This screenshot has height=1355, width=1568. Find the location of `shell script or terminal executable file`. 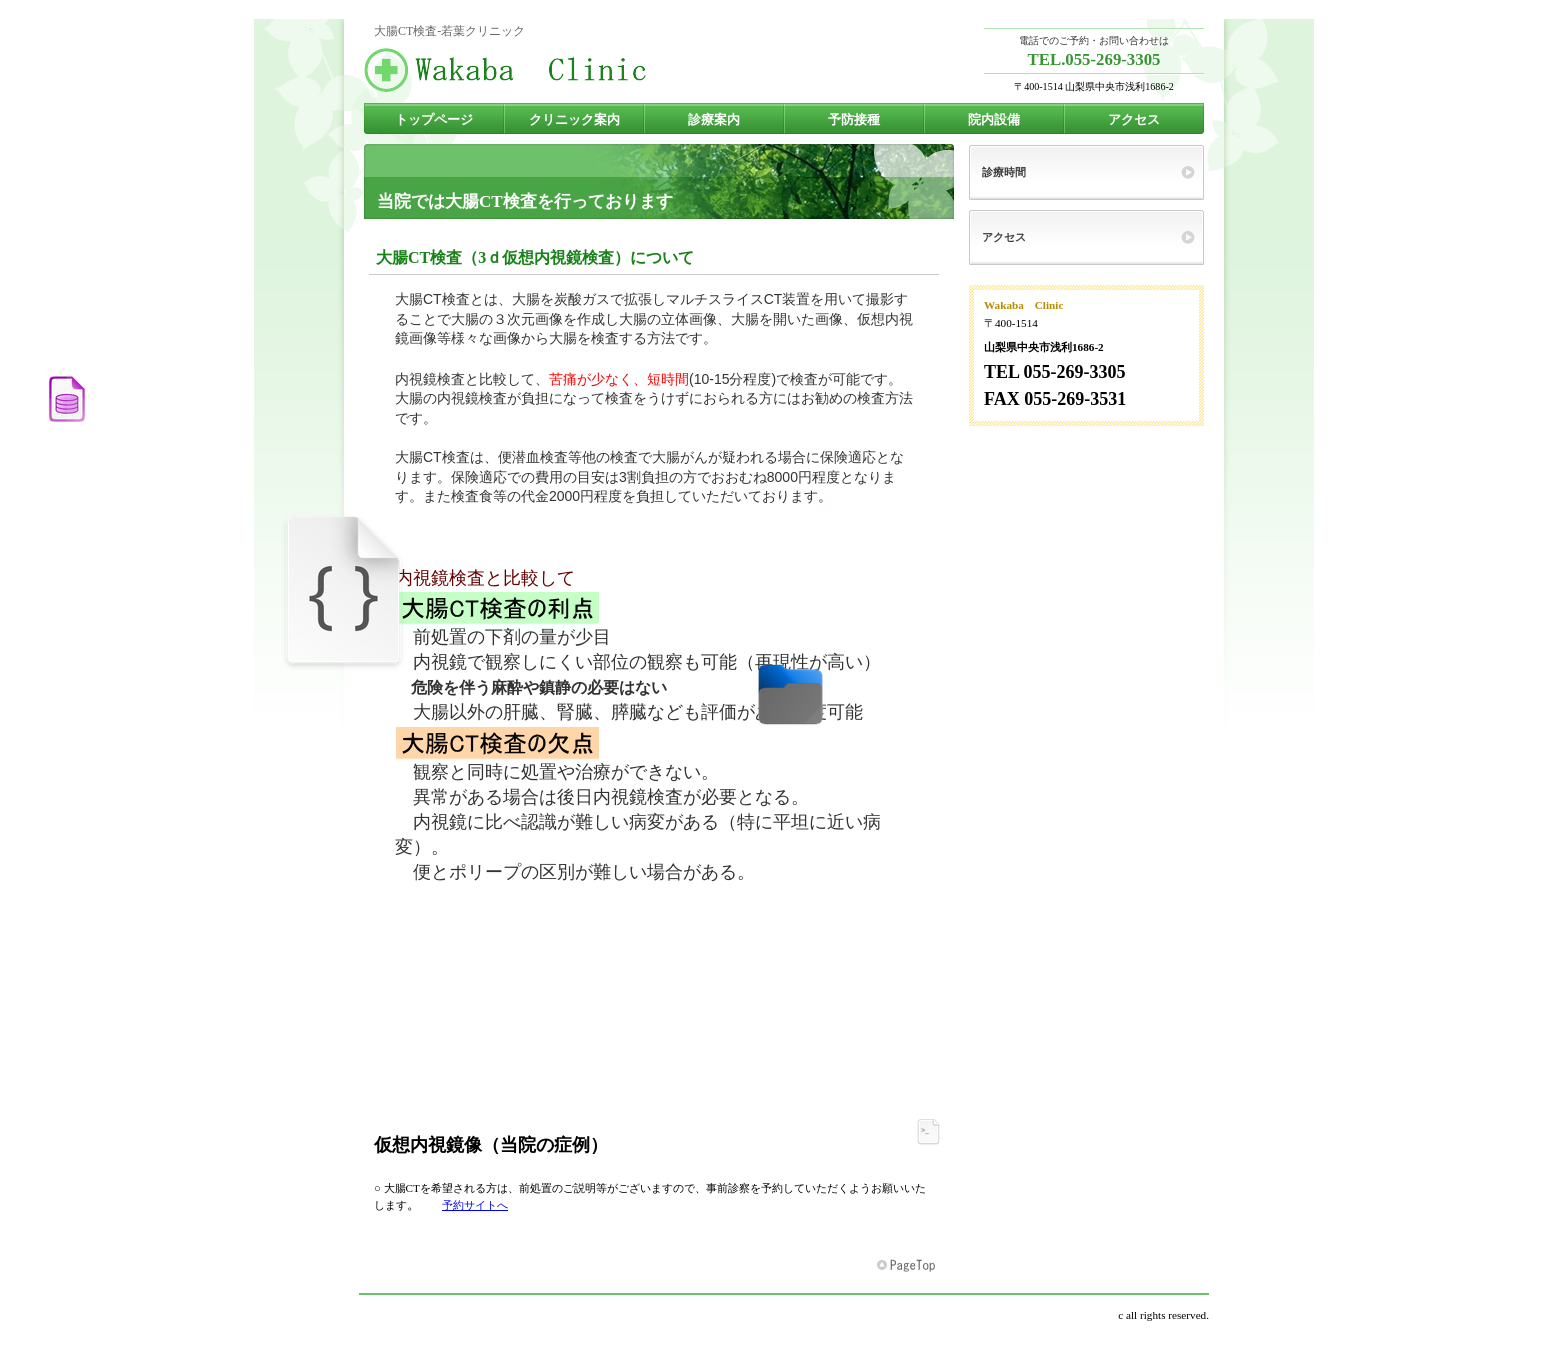

shell script or terminal executable file is located at coordinates (928, 1131).